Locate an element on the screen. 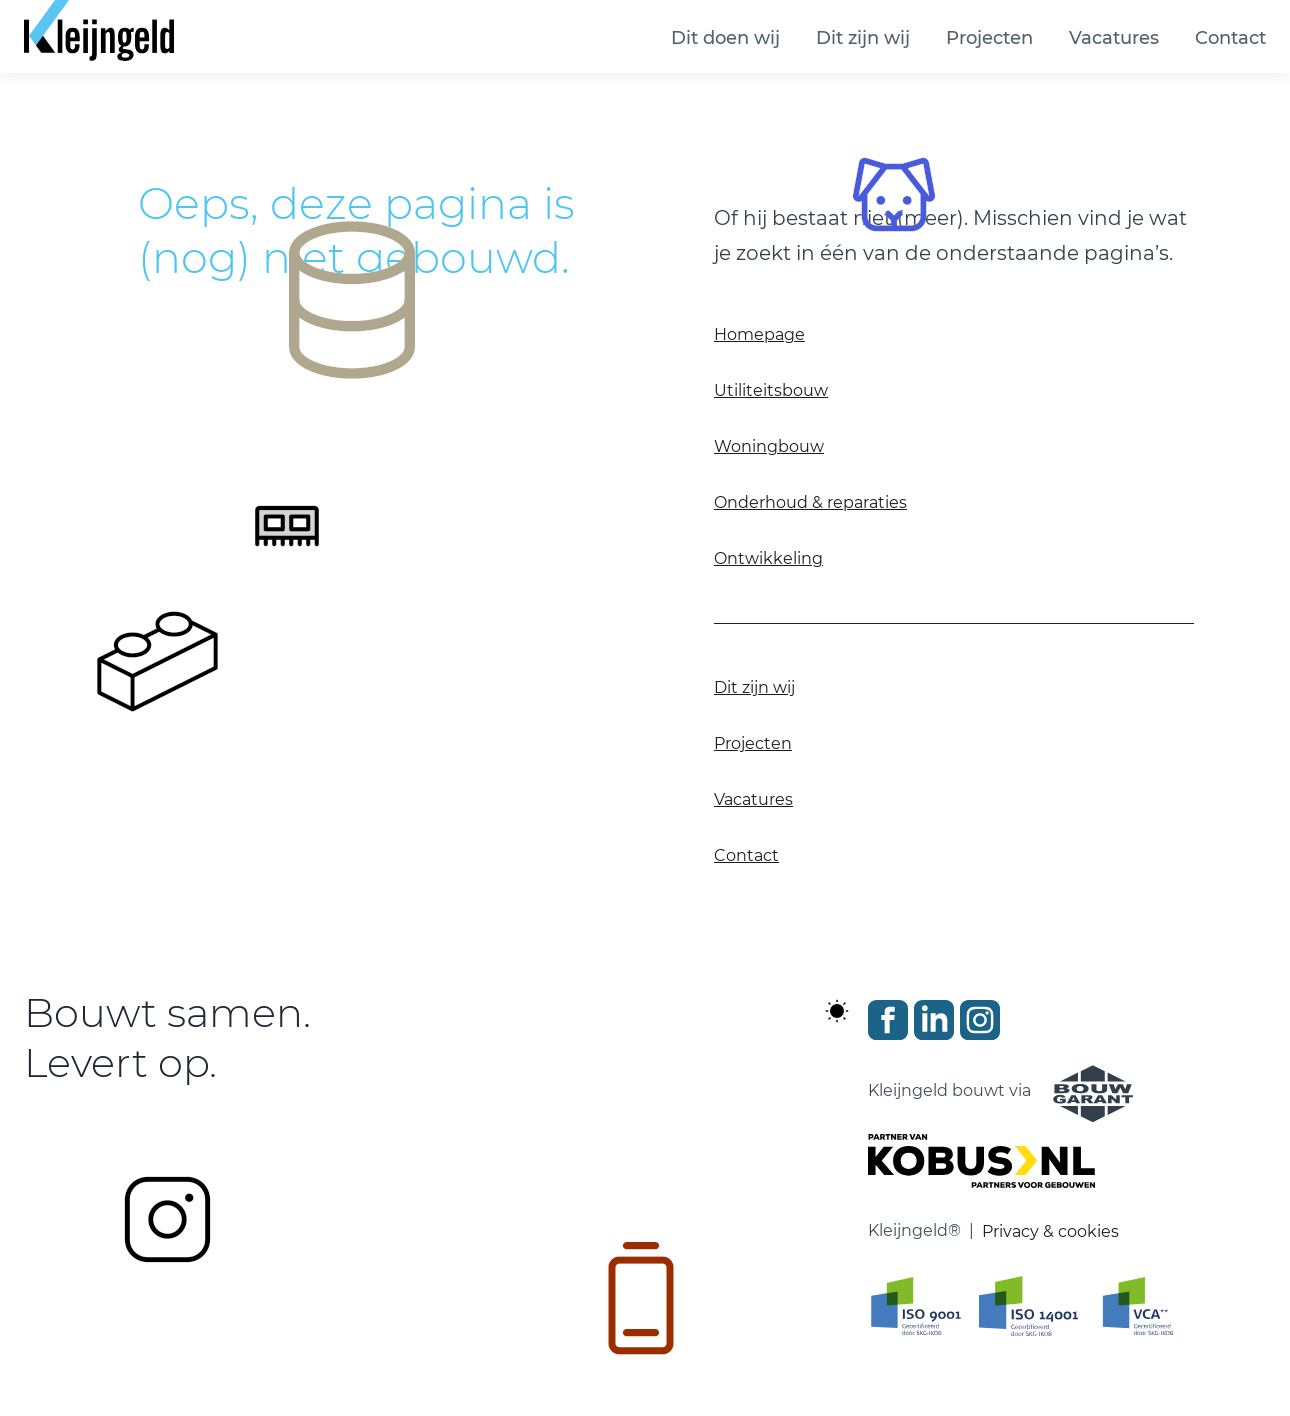 The image size is (1290, 1416). switch to light mode is located at coordinates (837, 1011).